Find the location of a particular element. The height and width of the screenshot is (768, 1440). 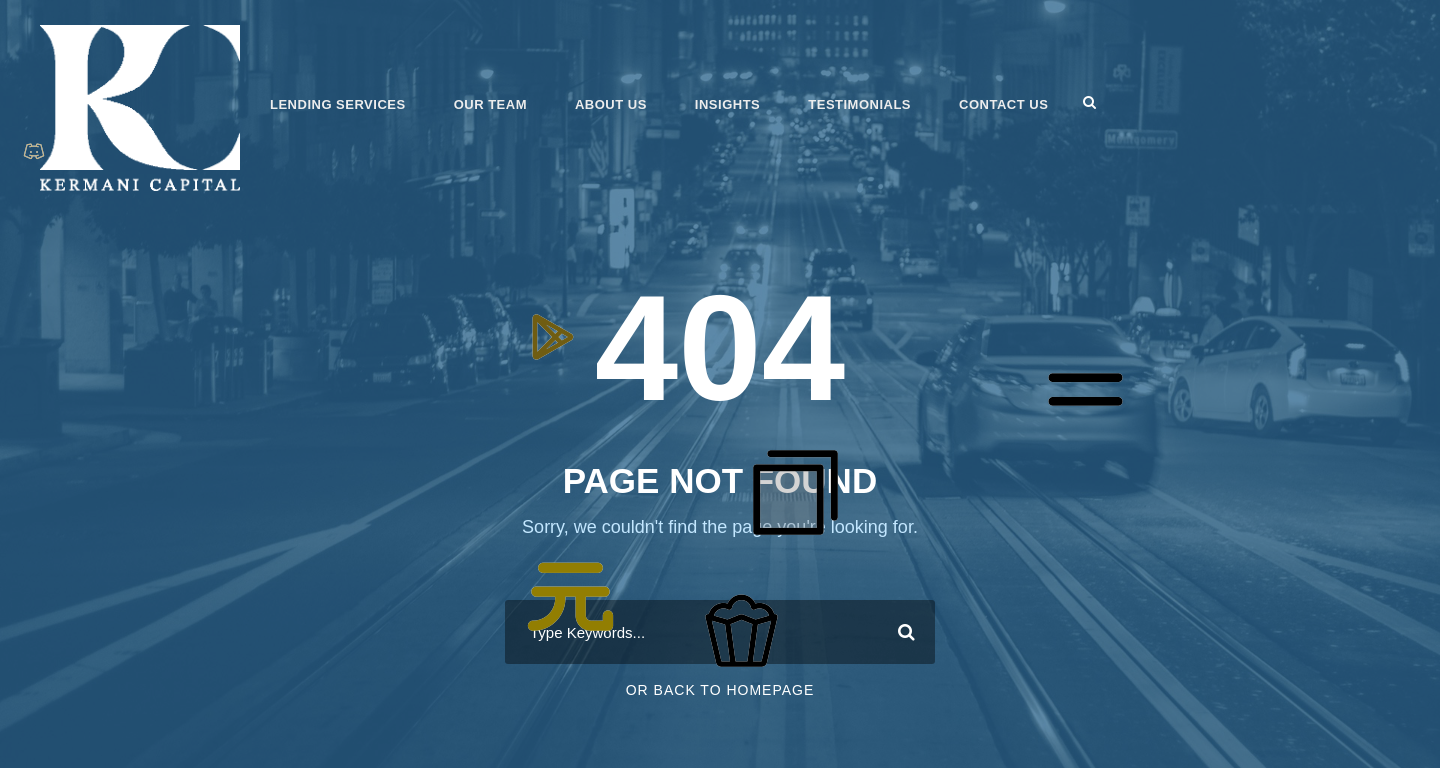

open google play store is located at coordinates (549, 337).